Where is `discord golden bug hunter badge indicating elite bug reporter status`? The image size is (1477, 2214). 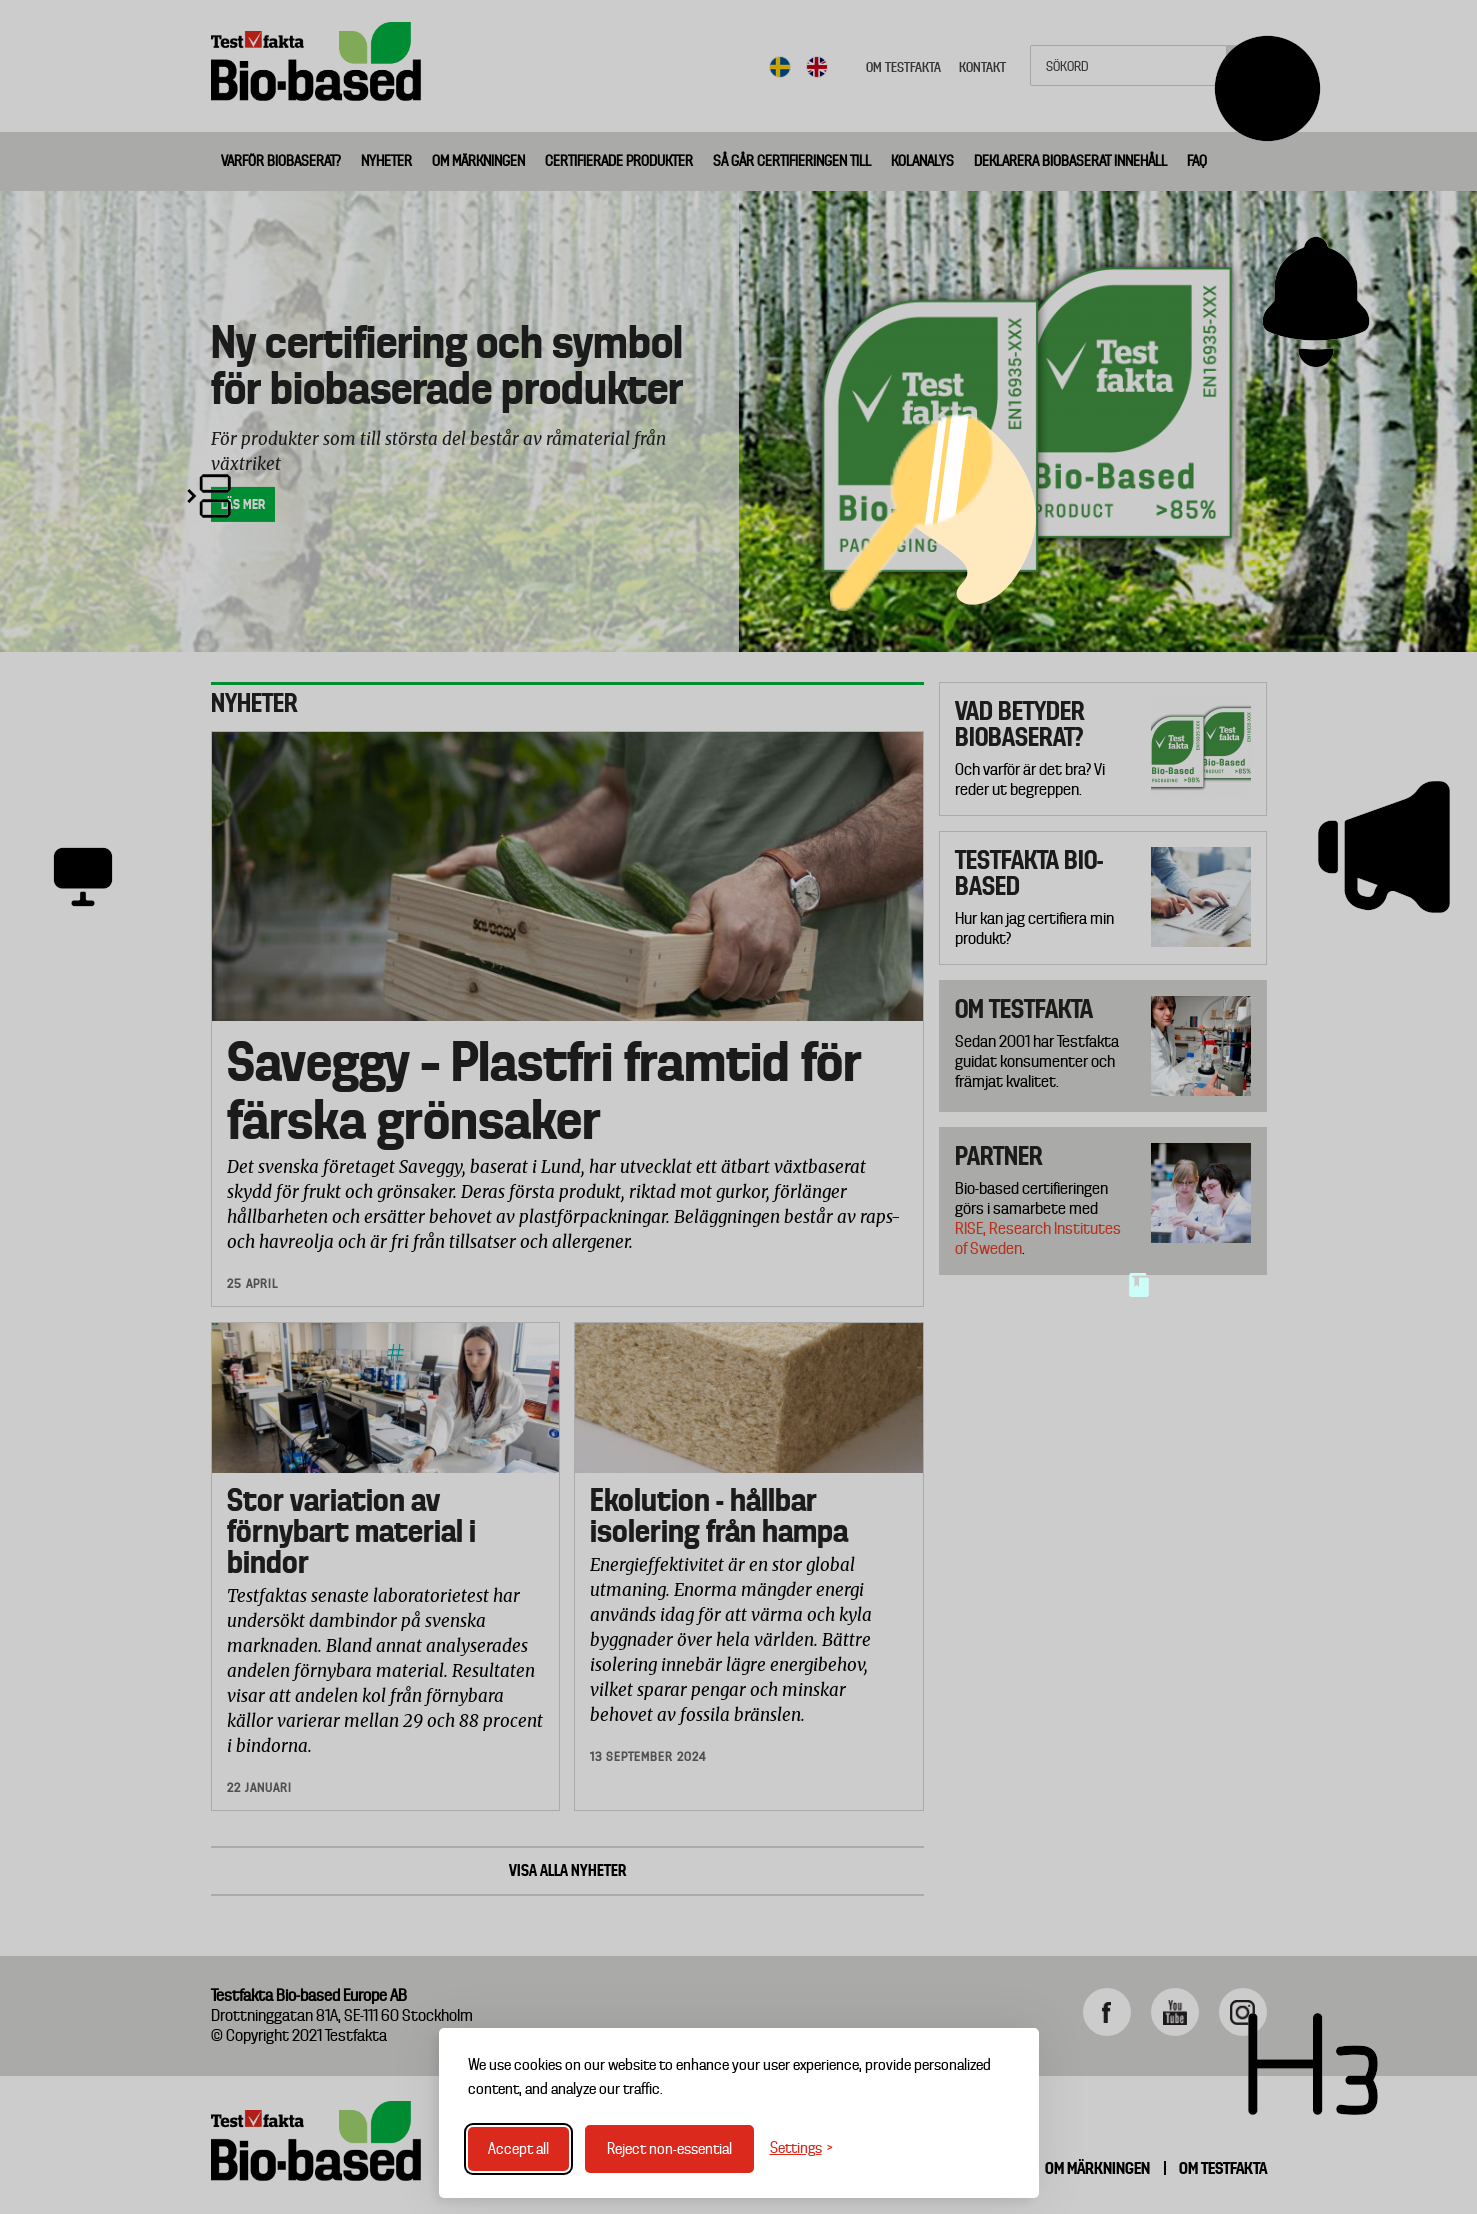
discord golden bug hunter badge indicating elite bug reporter status is located at coordinates (933, 512).